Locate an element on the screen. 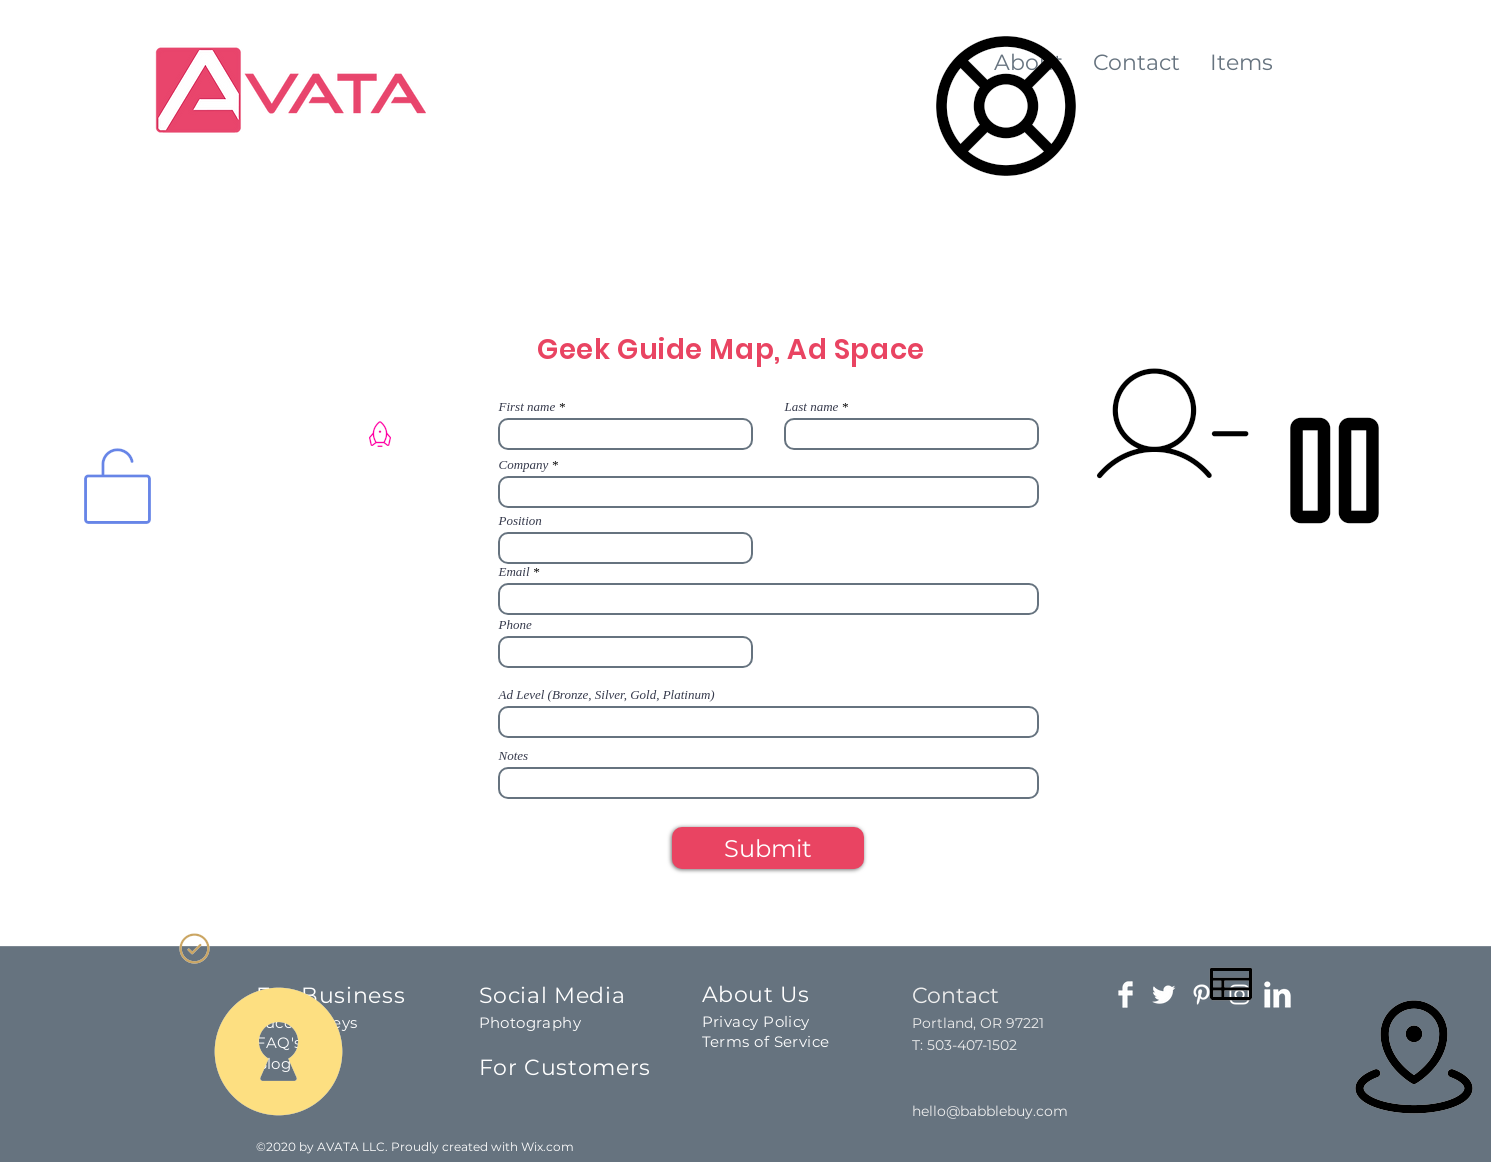 The width and height of the screenshot is (1491, 1162). remove a user from a group or list is located at coordinates (1167, 428).